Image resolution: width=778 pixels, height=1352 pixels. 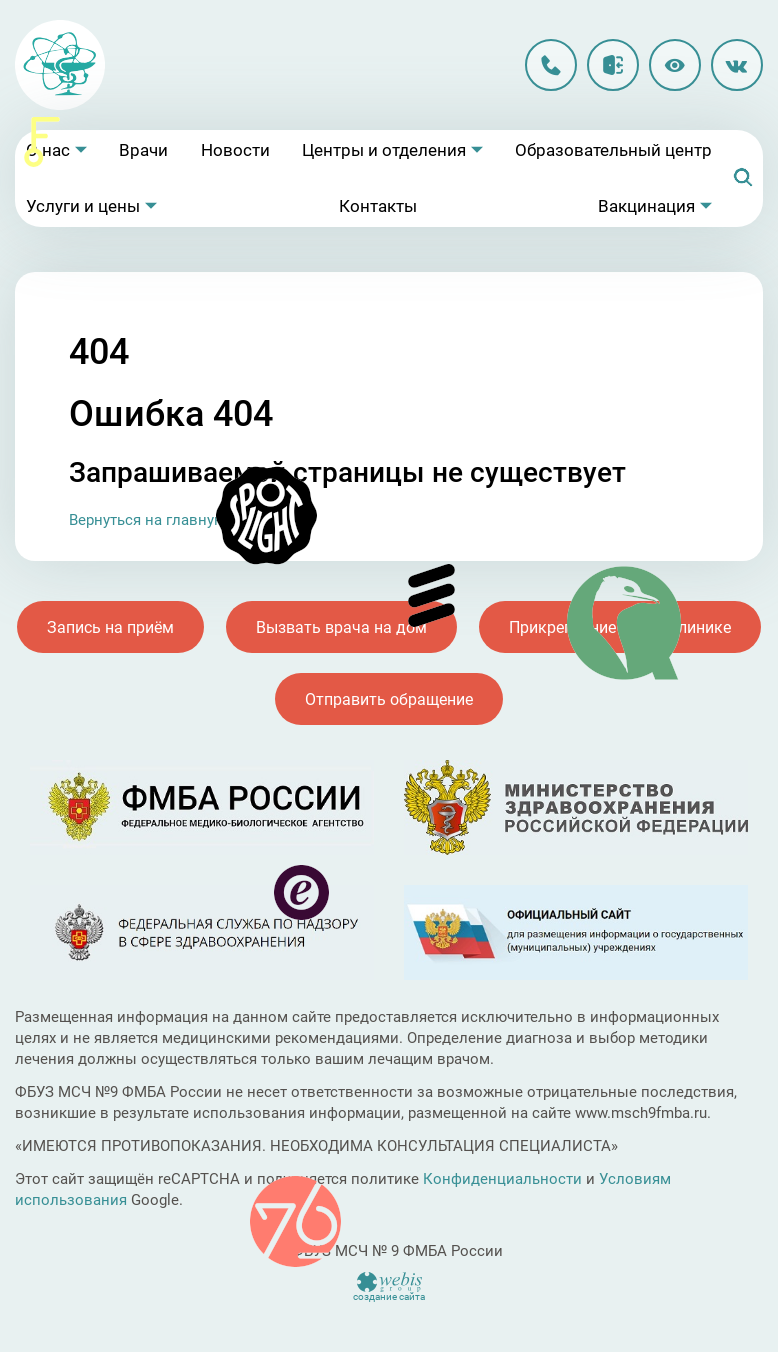 What do you see at coordinates (624, 623) in the screenshot?
I see `QEMU virtualization software logo` at bounding box center [624, 623].